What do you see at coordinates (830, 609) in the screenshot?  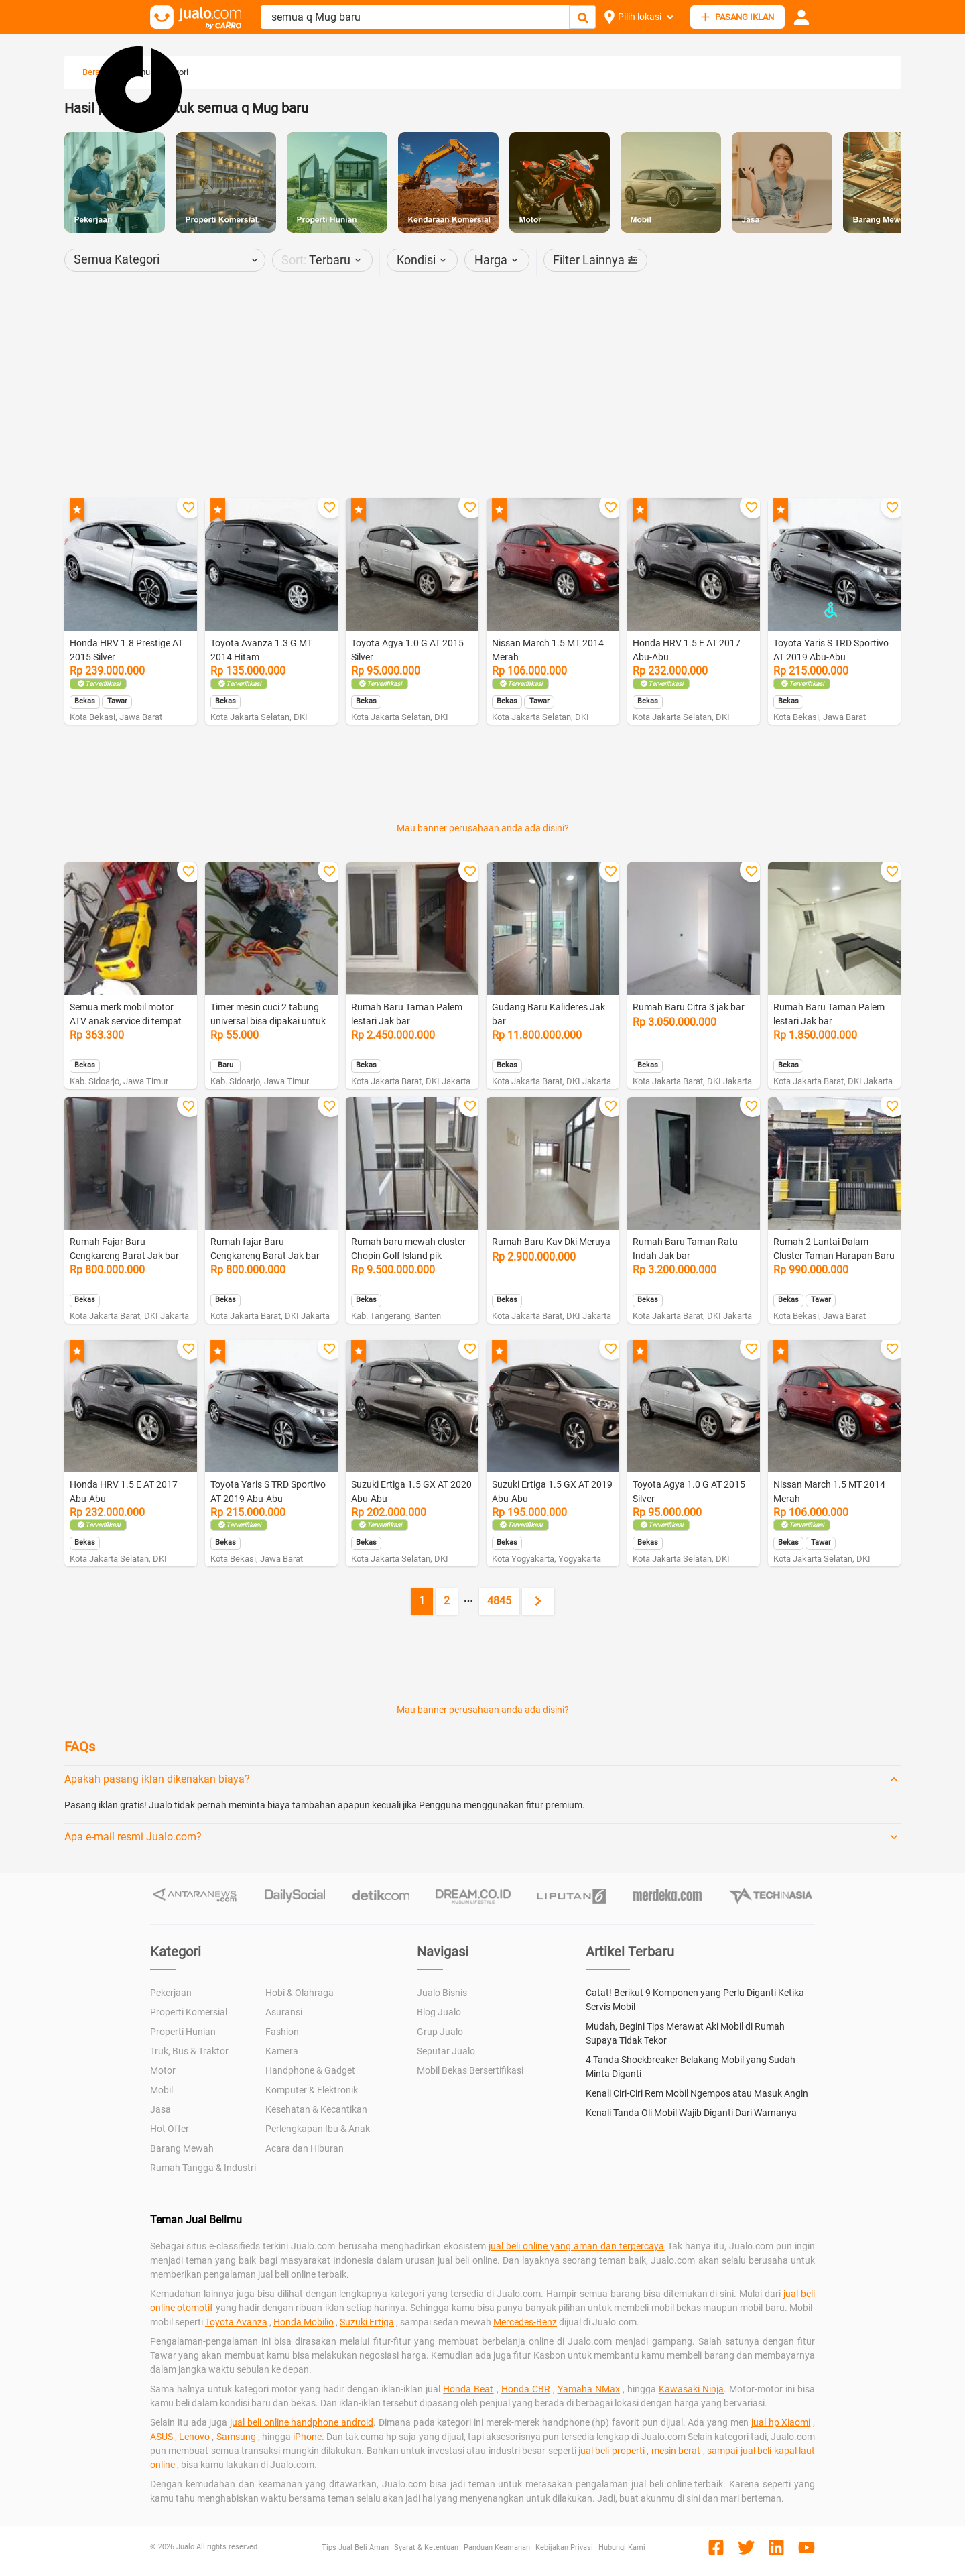 I see `indicates wheelchair accessible facilities` at bounding box center [830, 609].